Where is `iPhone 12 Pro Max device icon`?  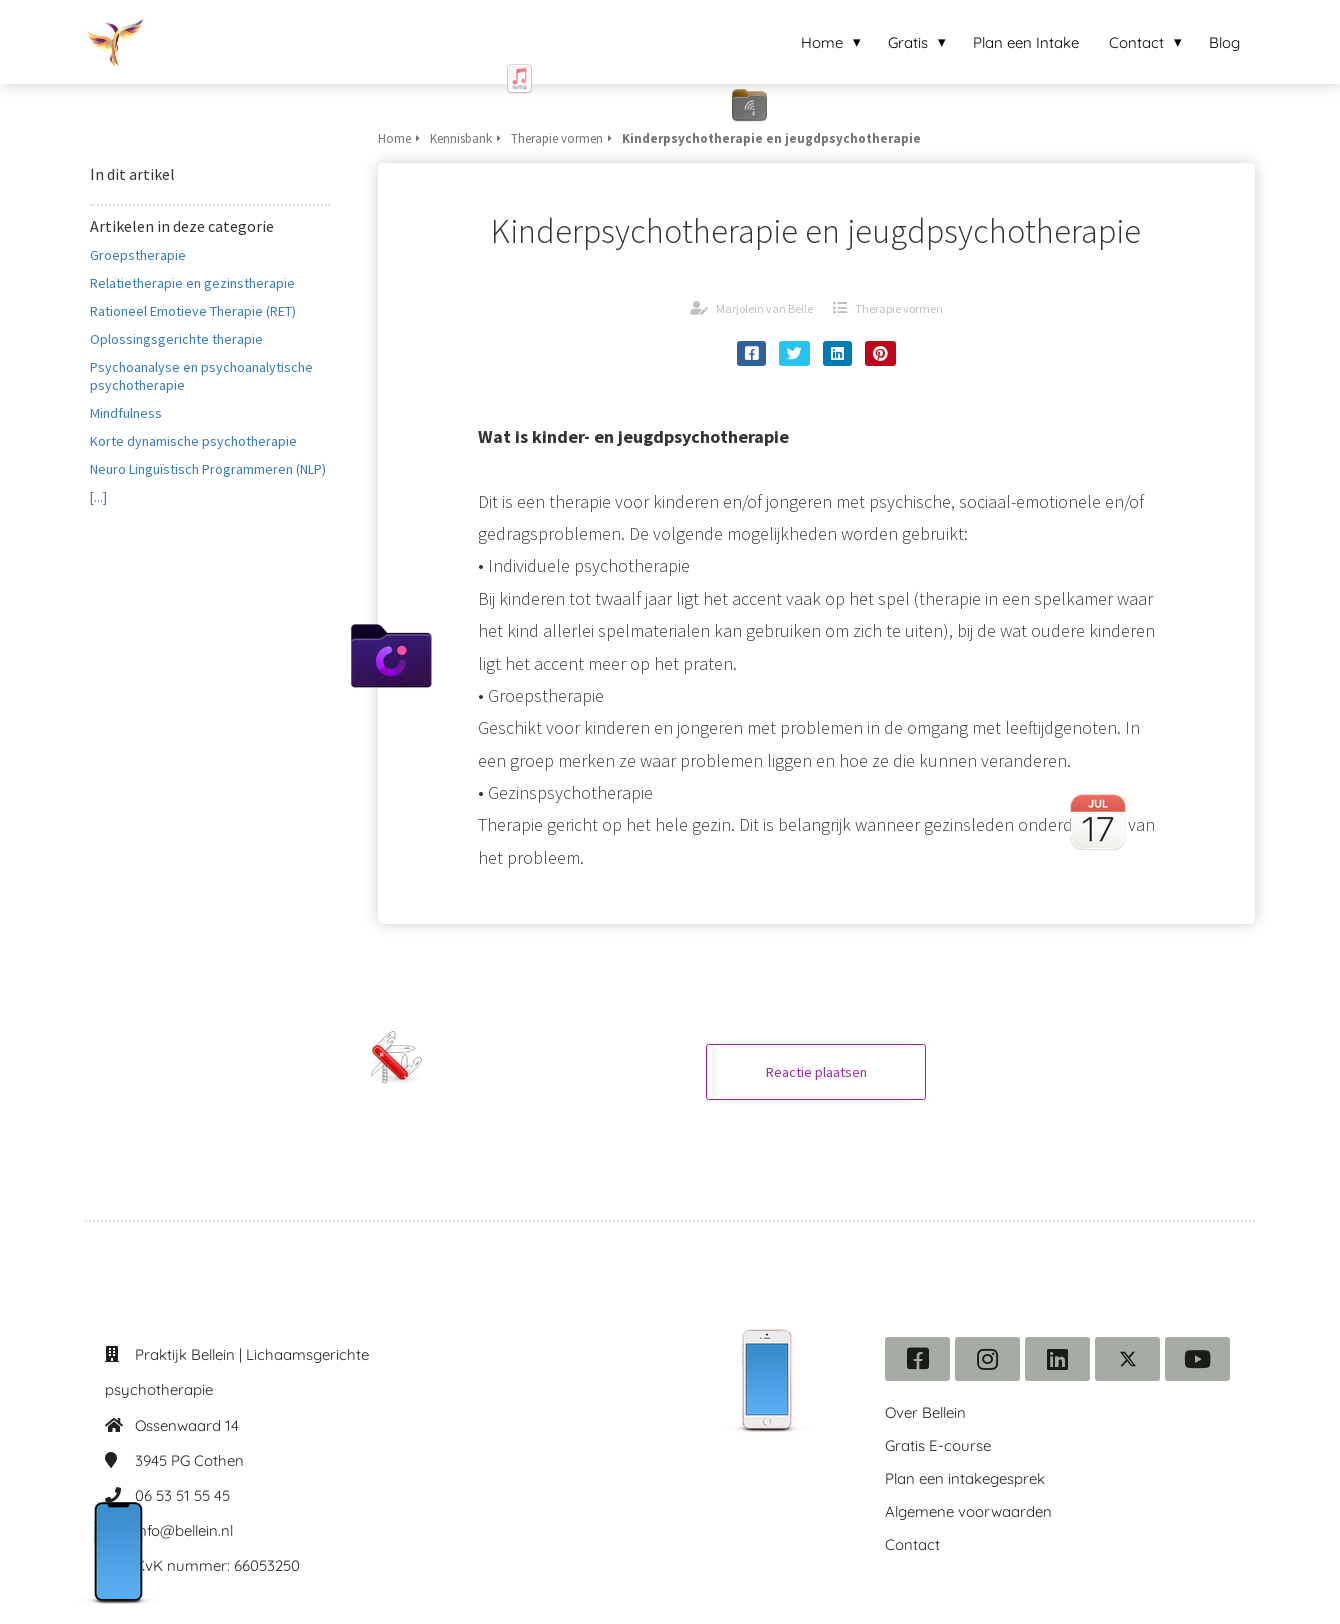
iPhone 12 Pro Max device icon is located at coordinates (118, 1553).